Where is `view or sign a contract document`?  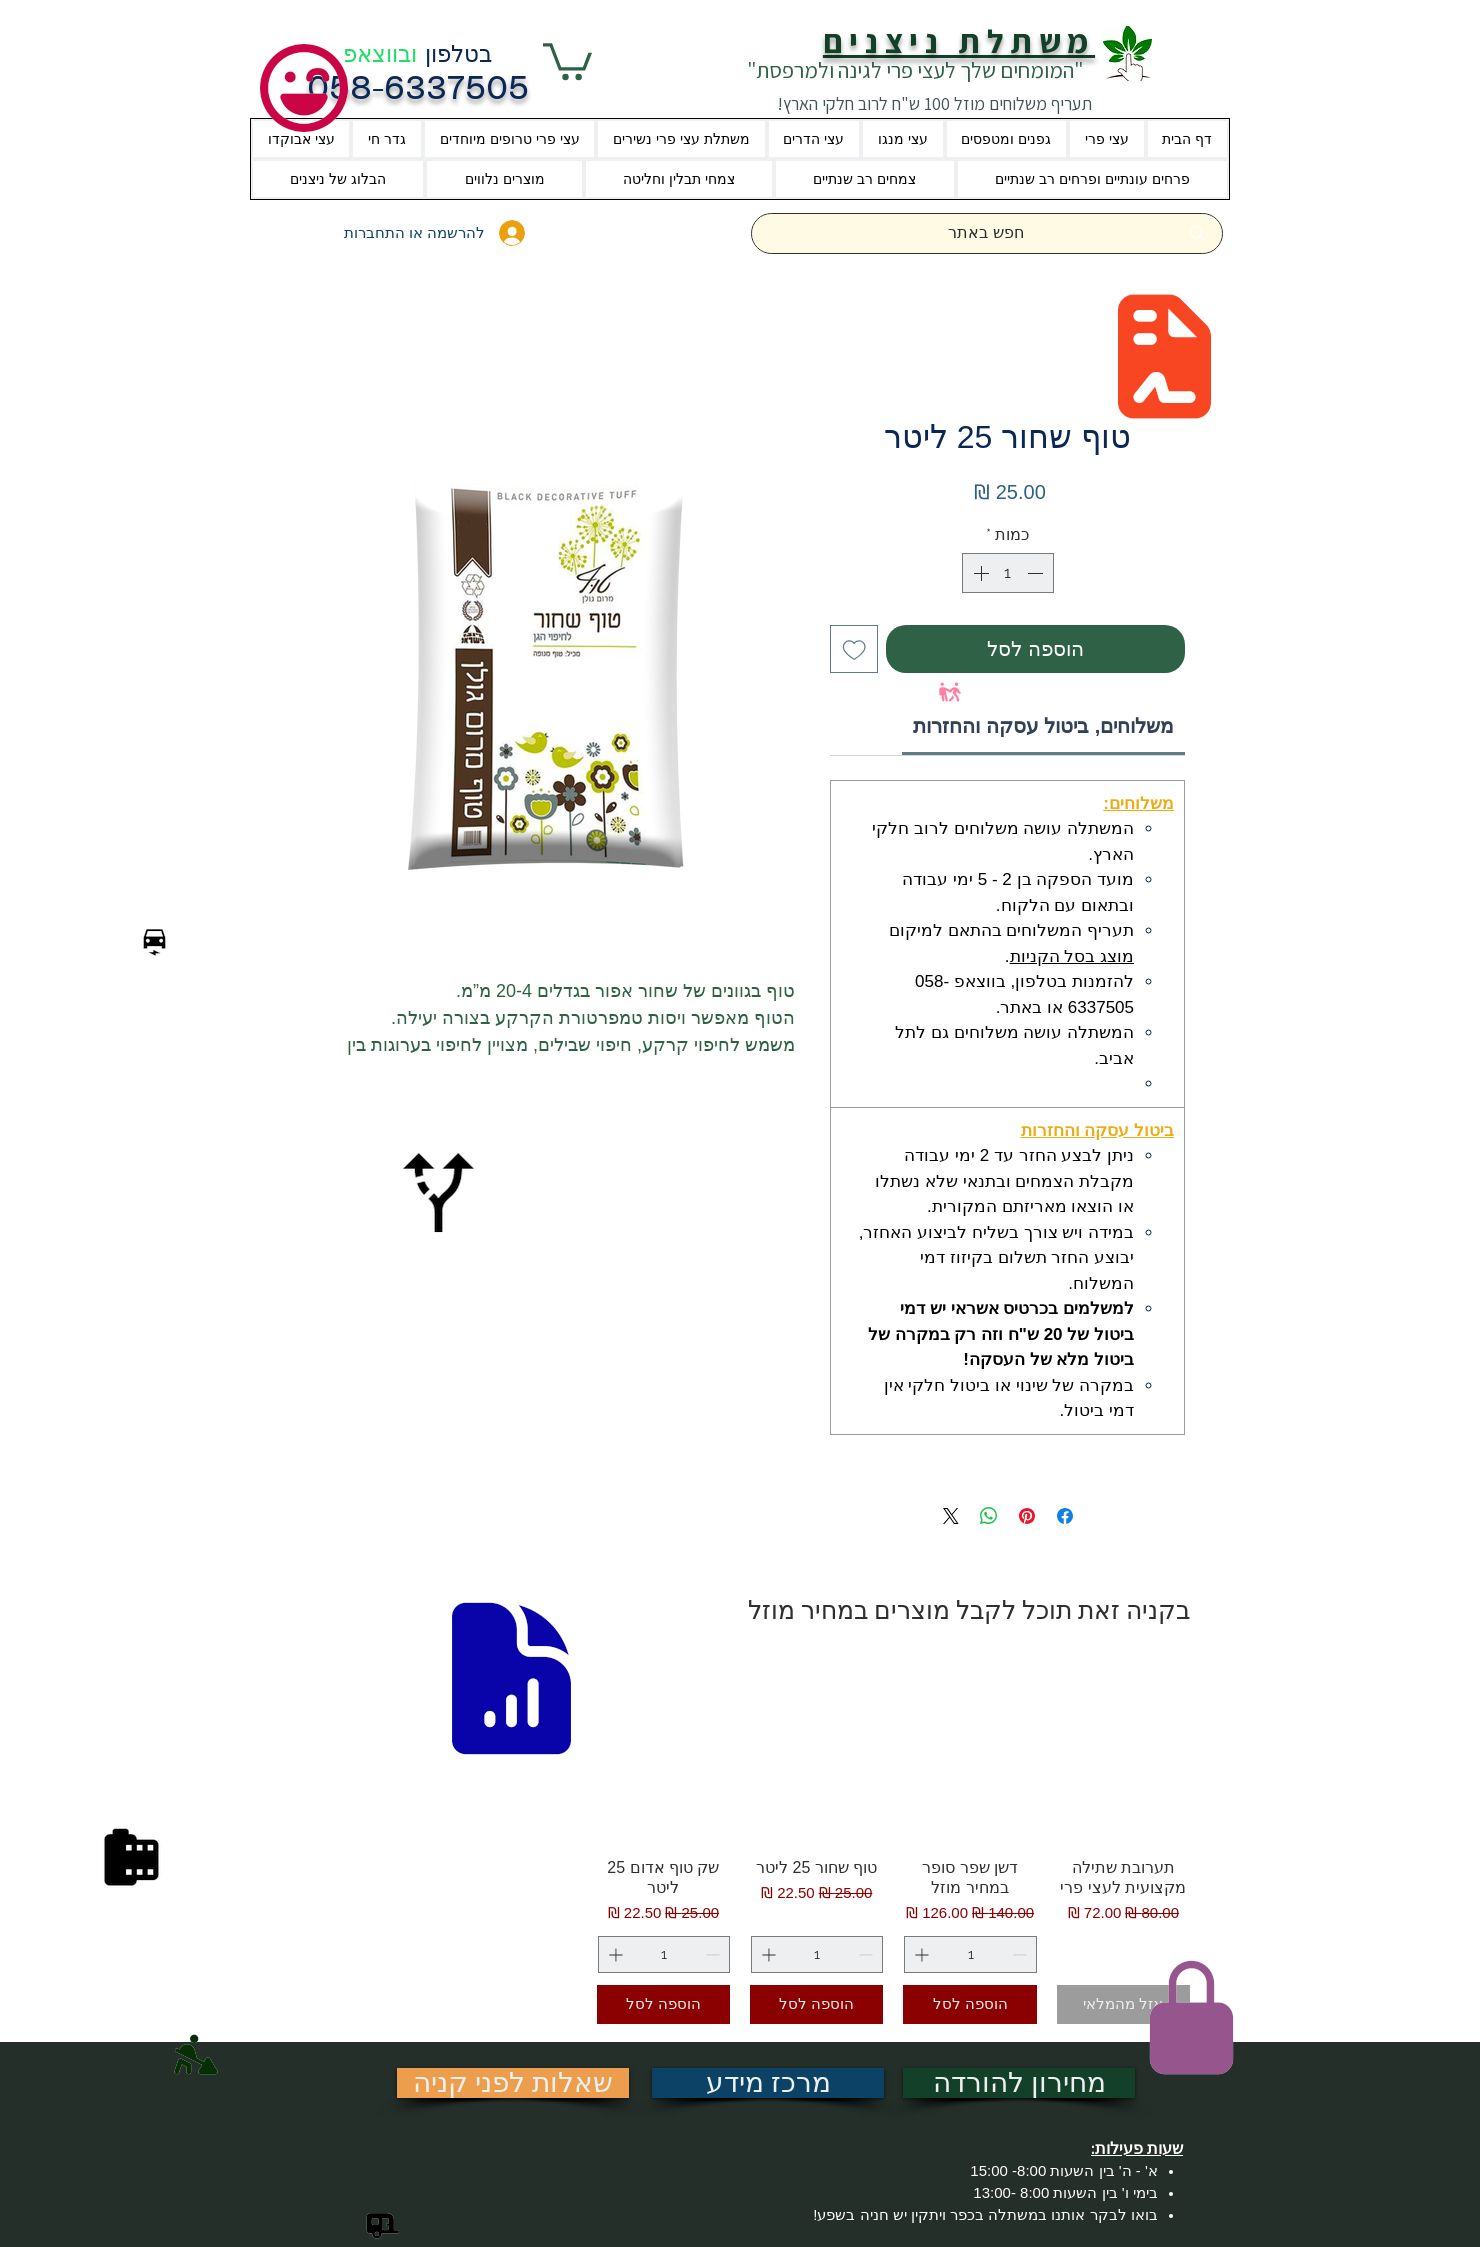
view or sign a contract document is located at coordinates (1164, 356).